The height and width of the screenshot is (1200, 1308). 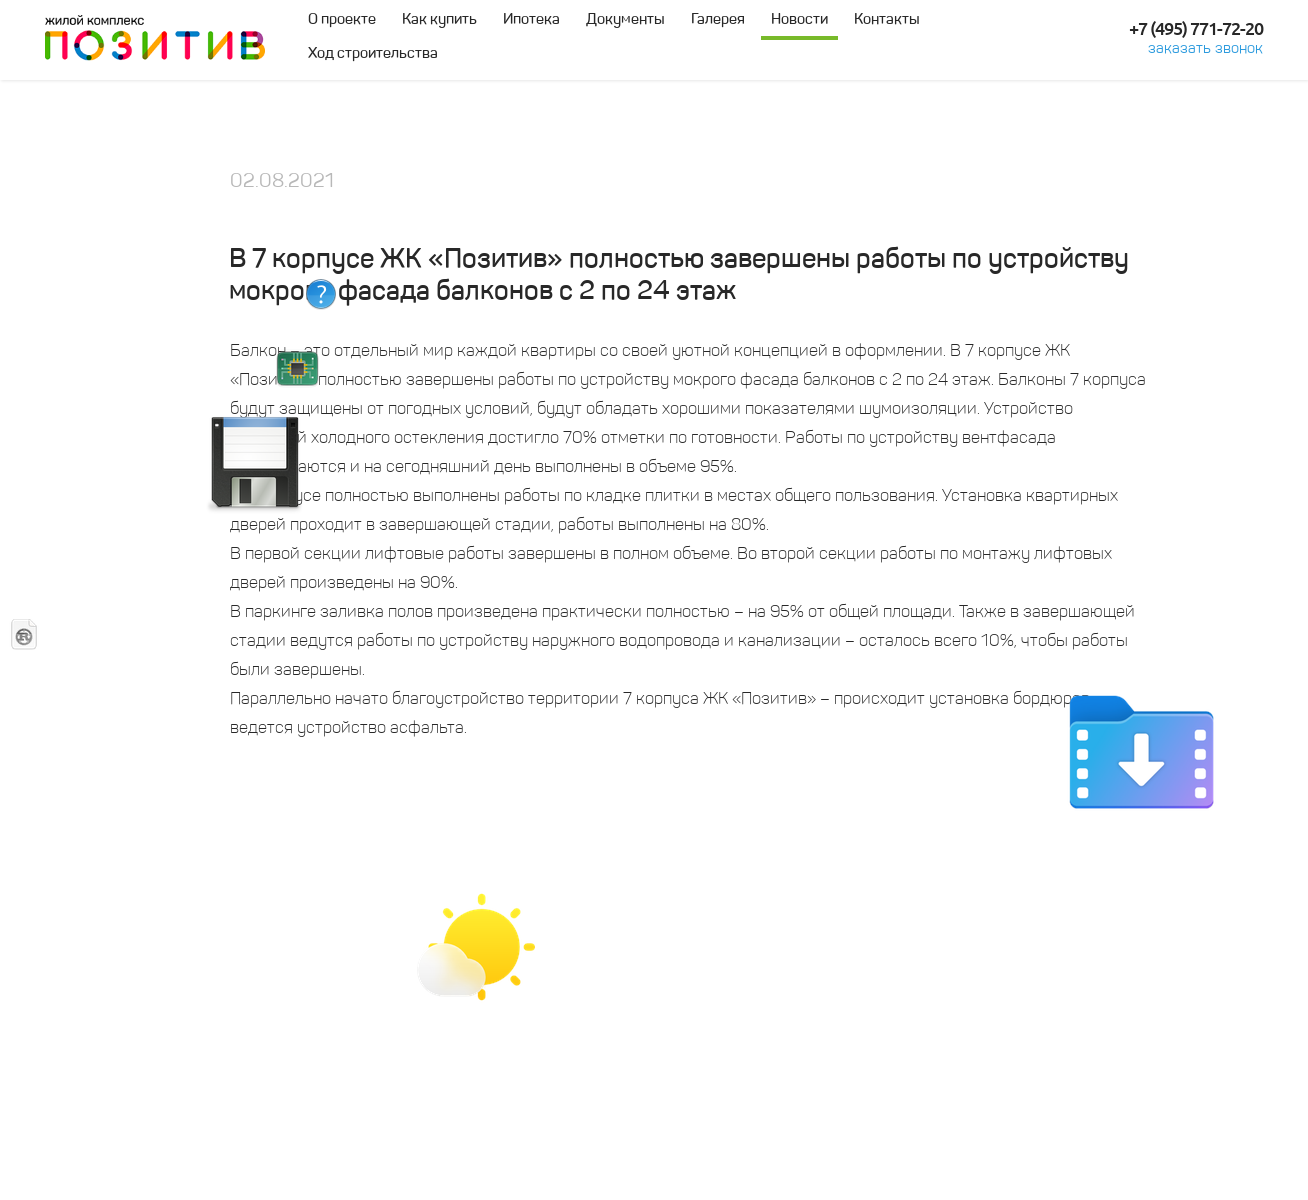 What do you see at coordinates (1141, 756) in the screenshot?
I see `open folder containing downloaded videos` at bounding box center [1141, 756].